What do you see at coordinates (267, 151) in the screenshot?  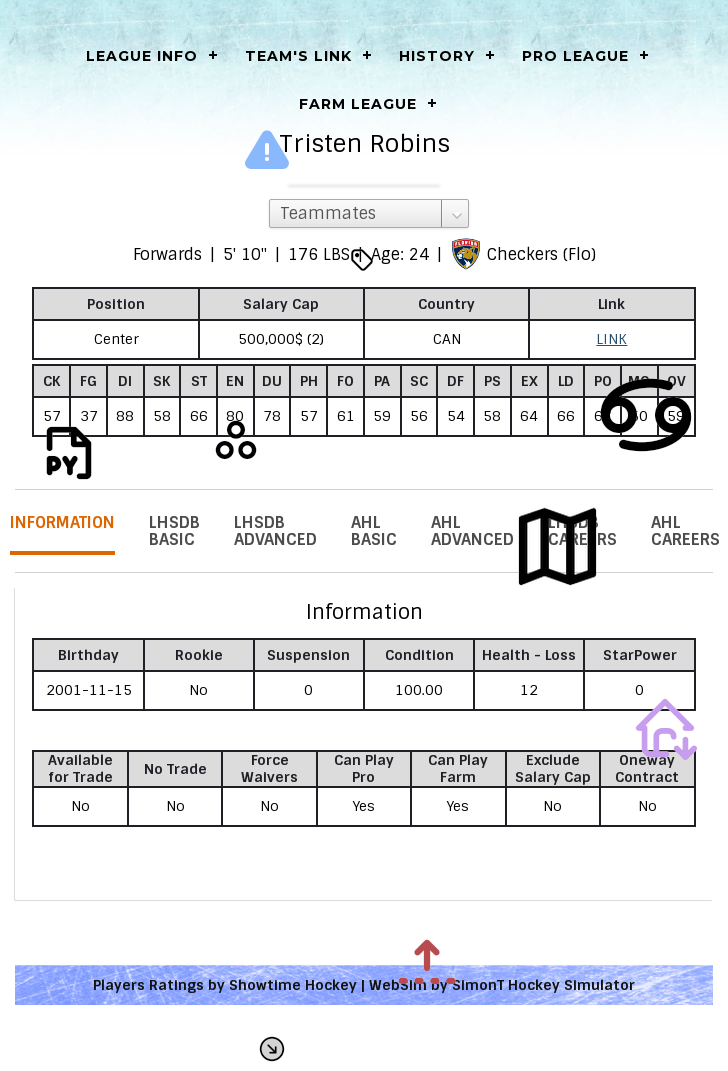 I see `indicates a warning or caution state` at bounding box center [267, 151].